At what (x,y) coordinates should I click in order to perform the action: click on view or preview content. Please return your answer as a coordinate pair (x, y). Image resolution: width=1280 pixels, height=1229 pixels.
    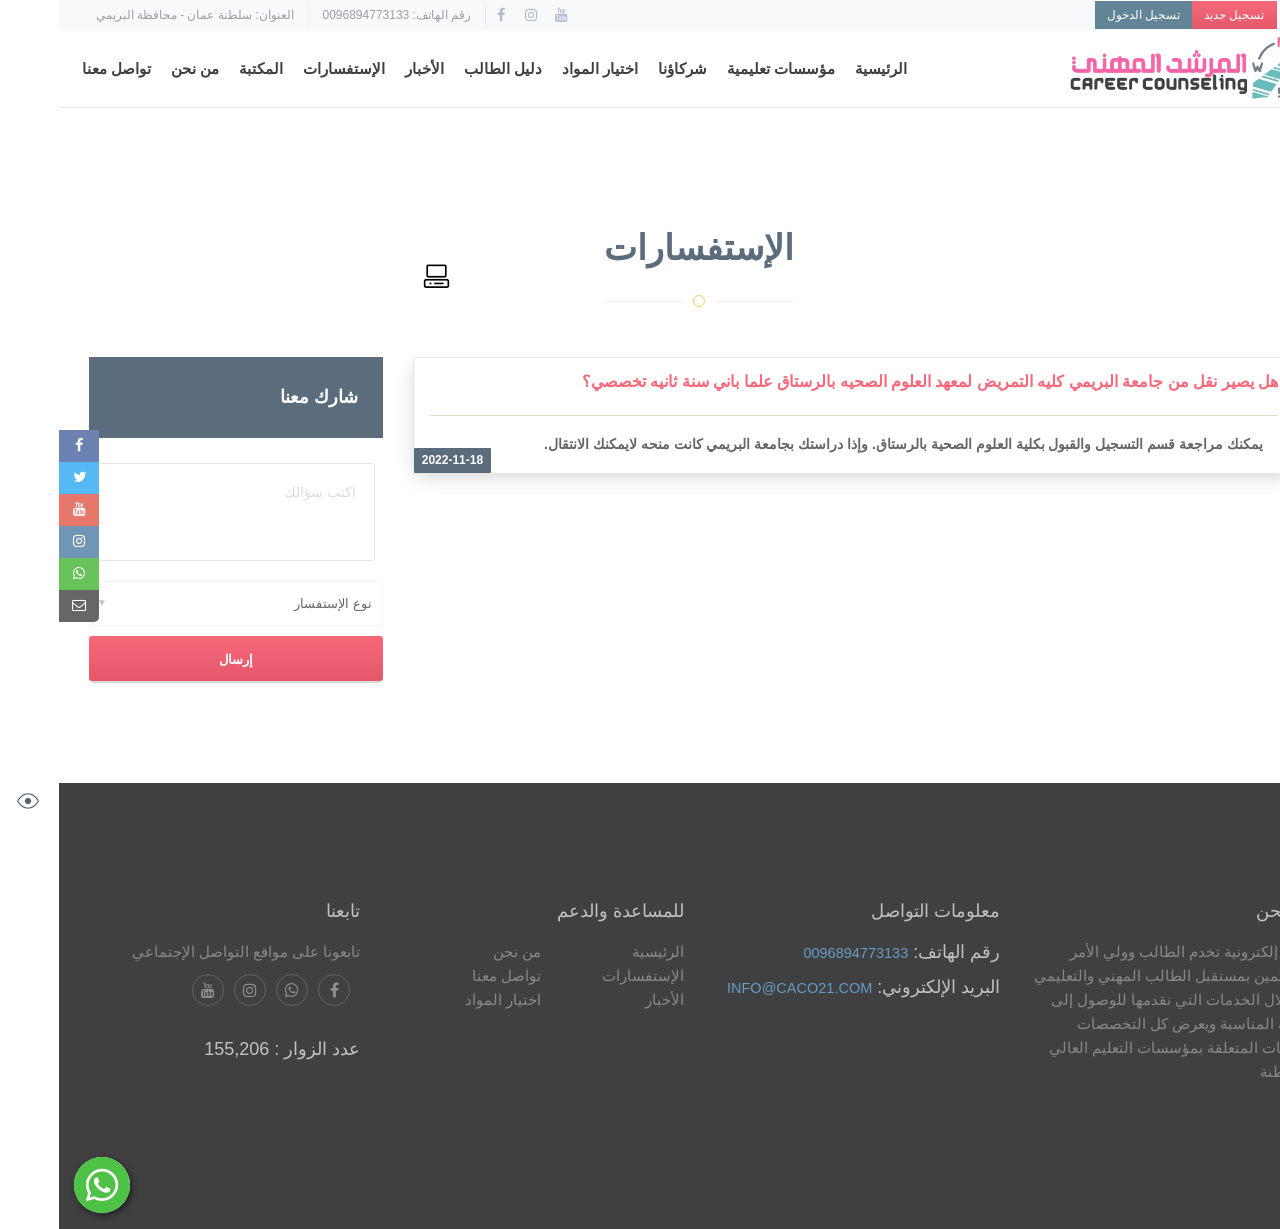
    Looking at the image, I should click on (28, 801).